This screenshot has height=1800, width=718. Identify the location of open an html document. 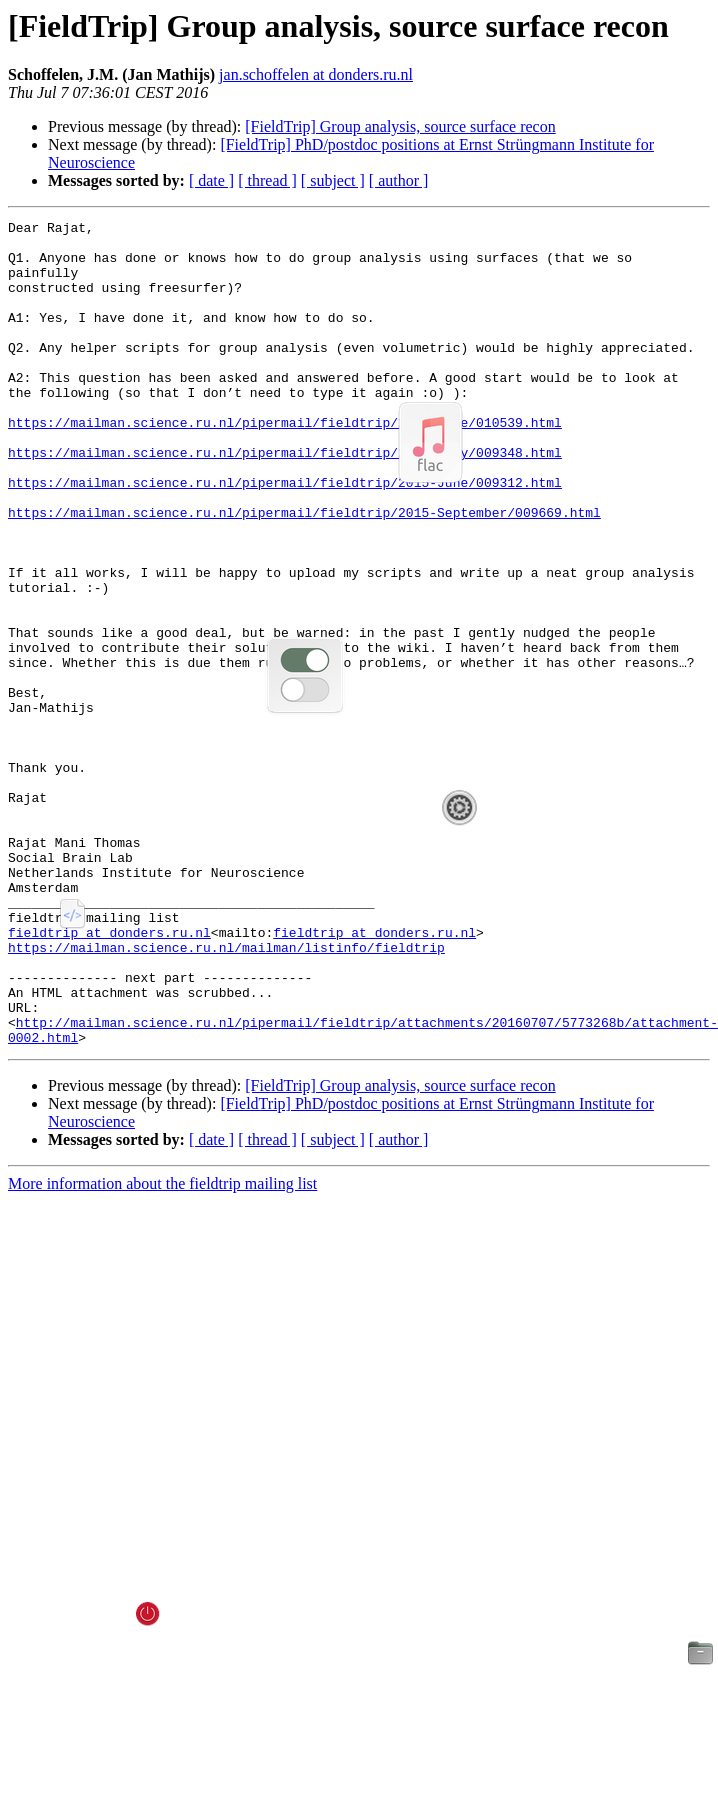
(72, 913).